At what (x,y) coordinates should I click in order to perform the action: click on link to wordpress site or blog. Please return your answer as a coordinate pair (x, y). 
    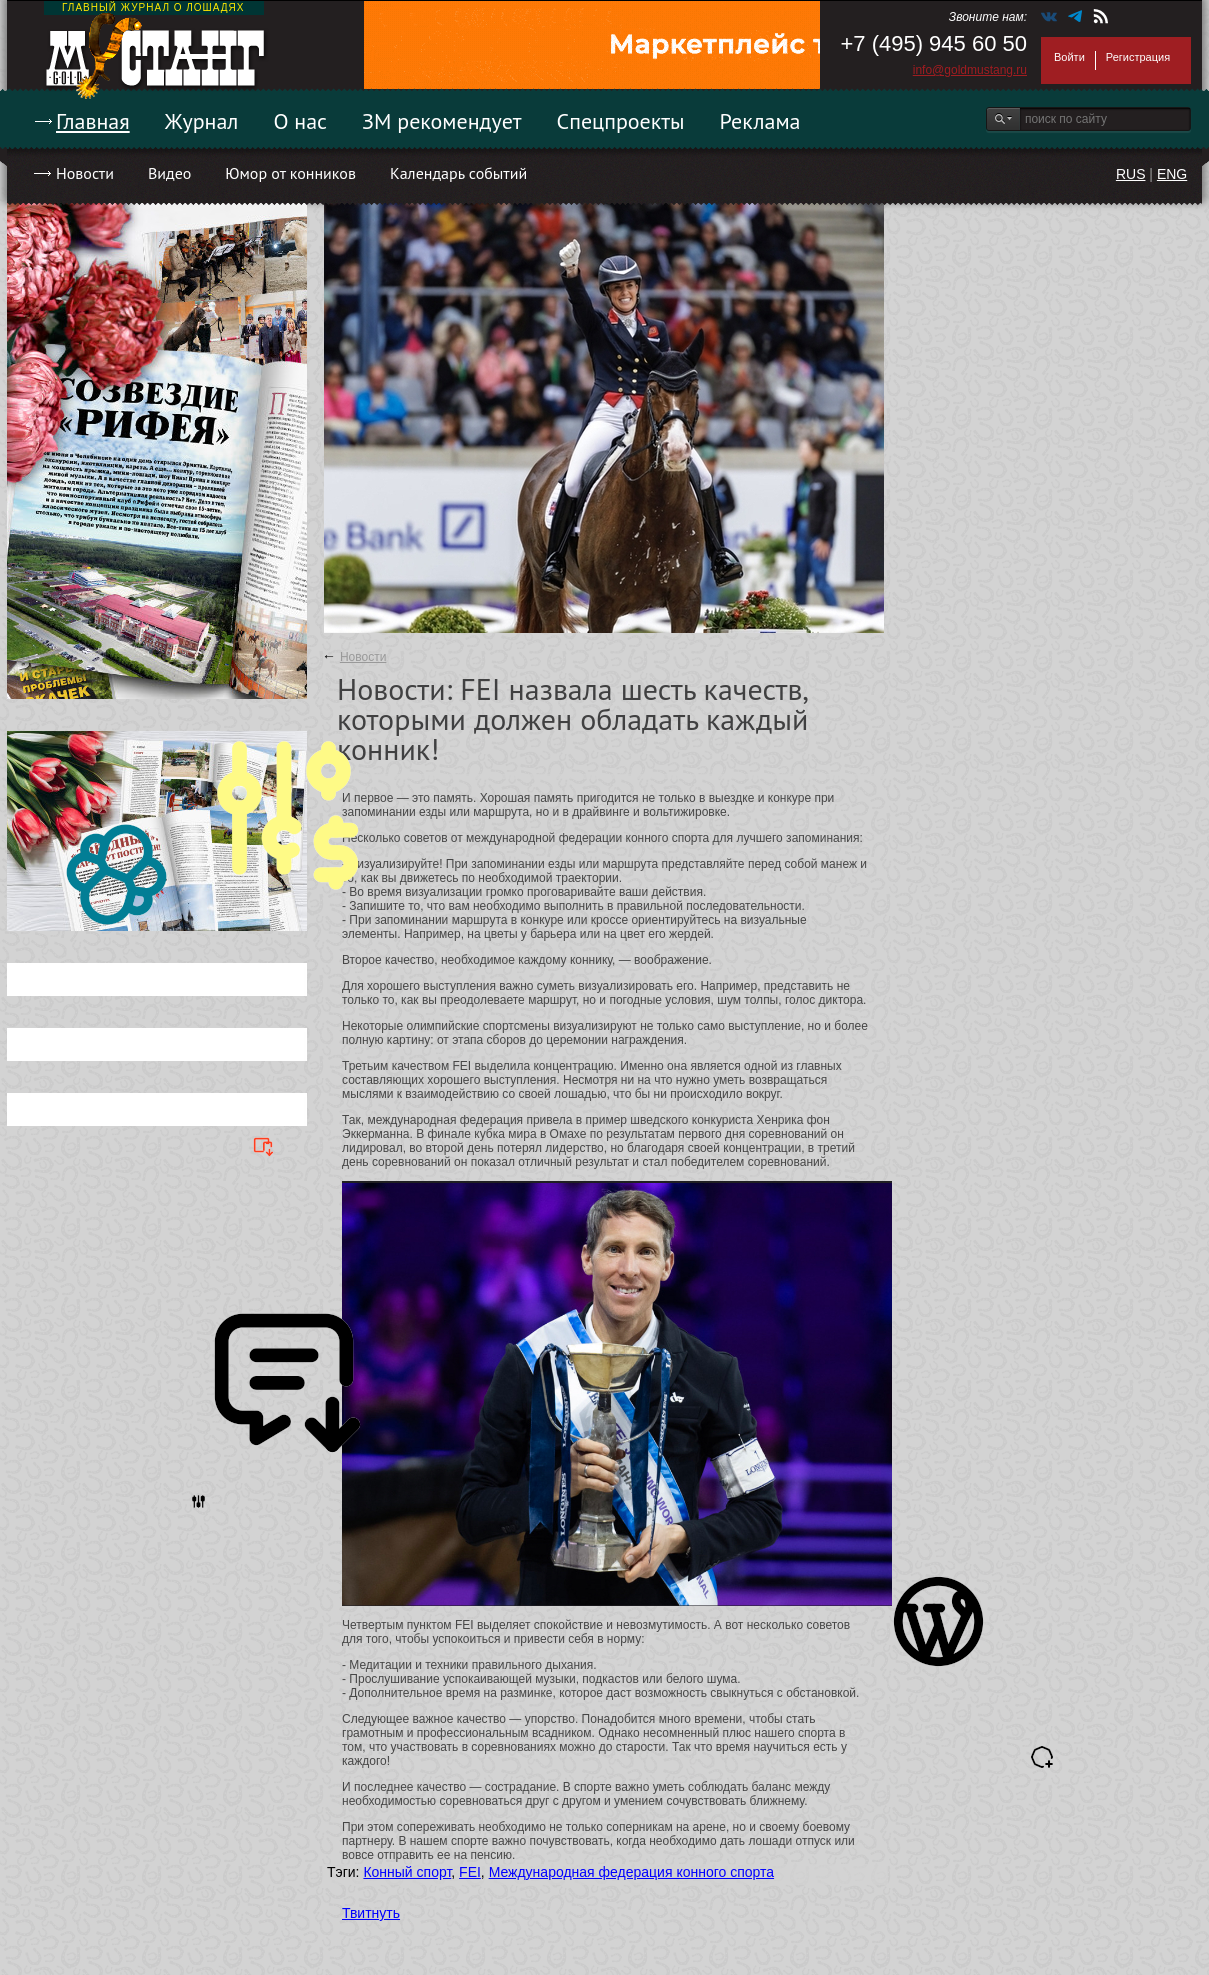
    Looking at the image, I should click on (938, 1621).